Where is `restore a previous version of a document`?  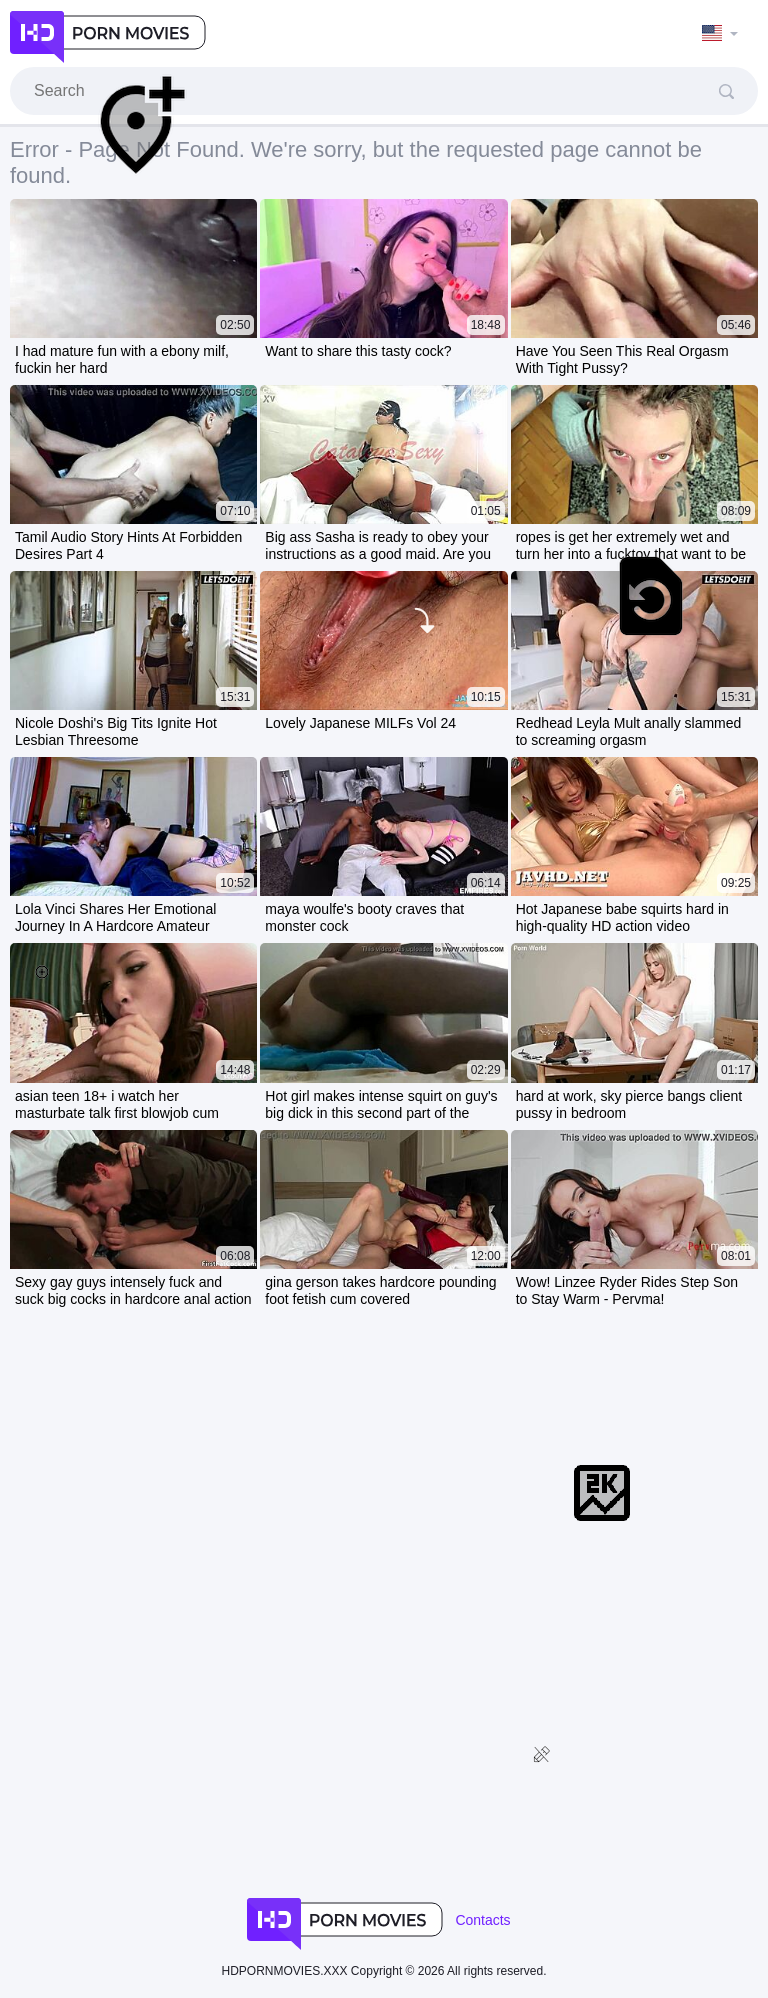 restore a previous version of a document is located at coordinates (651, 596).